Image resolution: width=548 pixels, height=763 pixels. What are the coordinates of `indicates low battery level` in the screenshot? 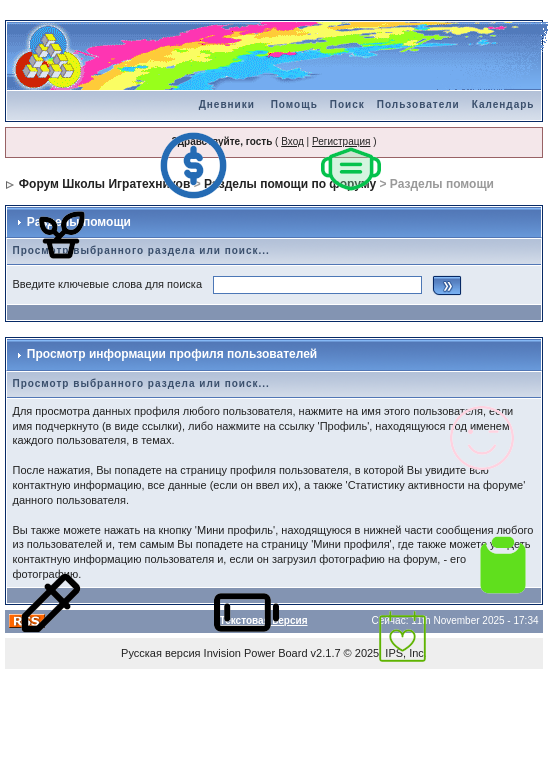 It's located at (246, 612).